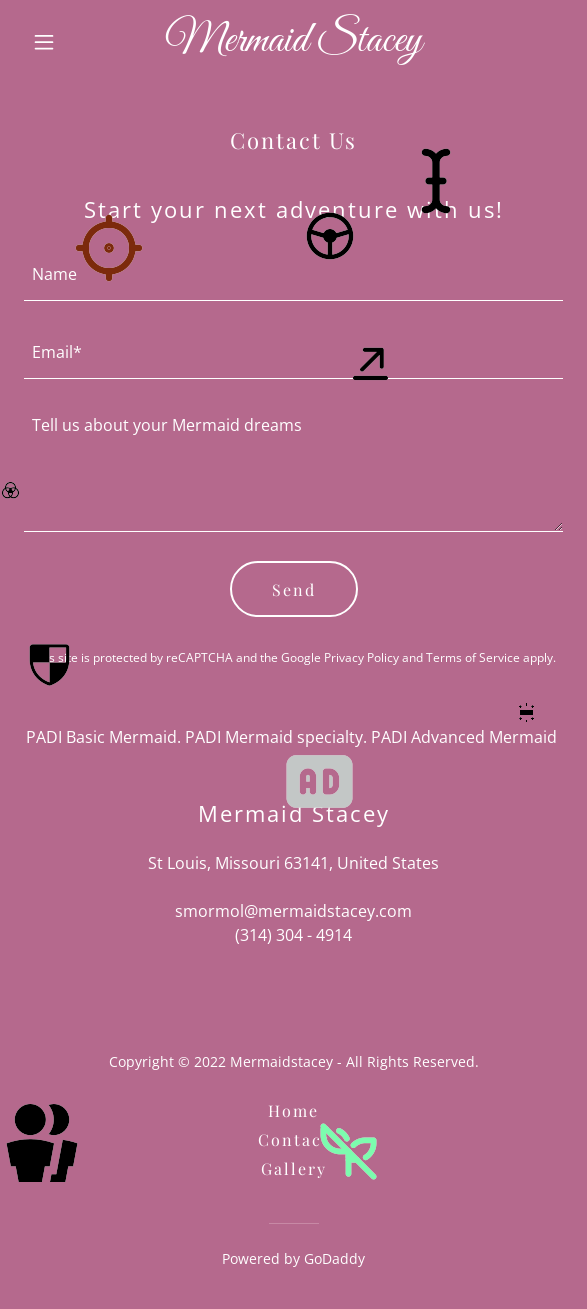 This screenshot has width=587, height=1309. What do you see at coordinates (330, 236) in the screenshot?
I see `access vehicle or driving controls` at bounding box center [330, 236].